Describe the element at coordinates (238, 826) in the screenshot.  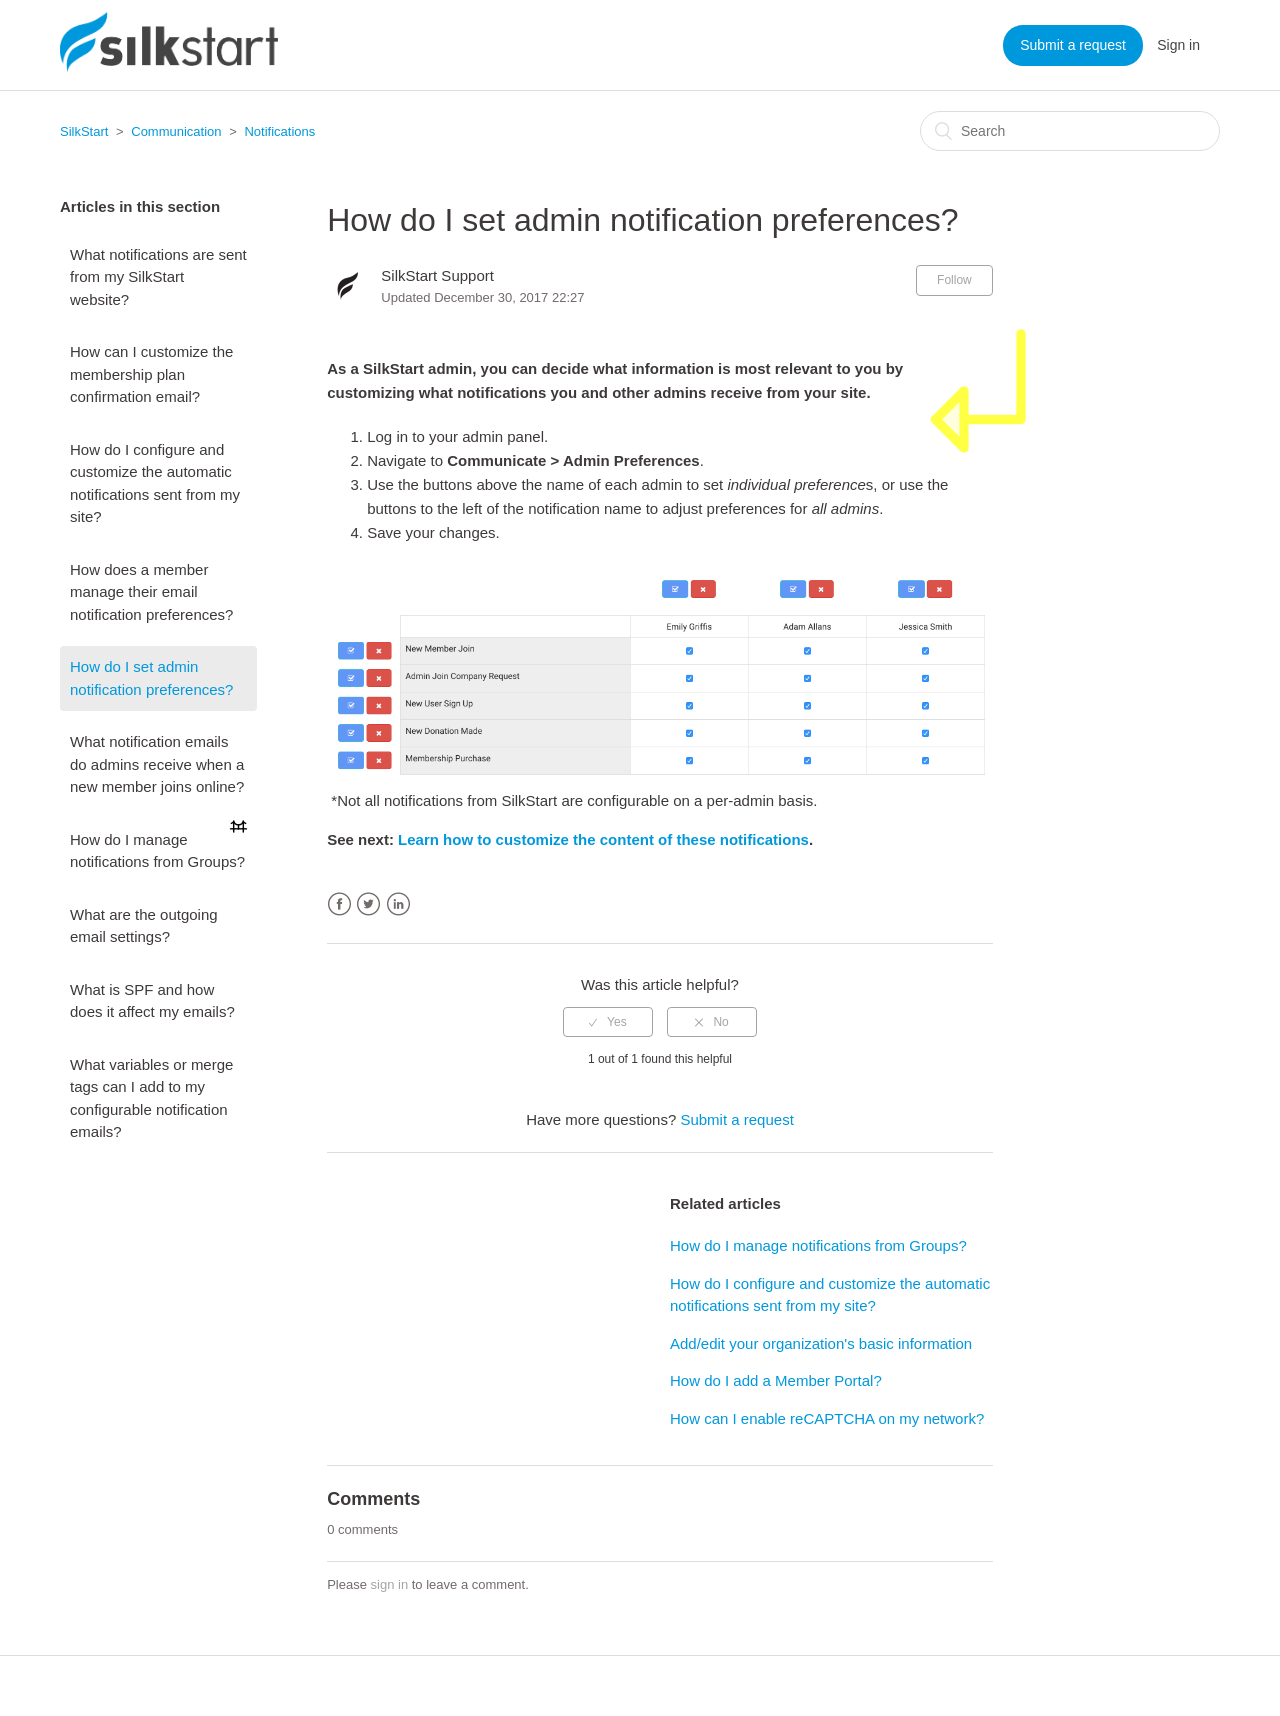
I see `view bridge or infrastructure information` at that location.